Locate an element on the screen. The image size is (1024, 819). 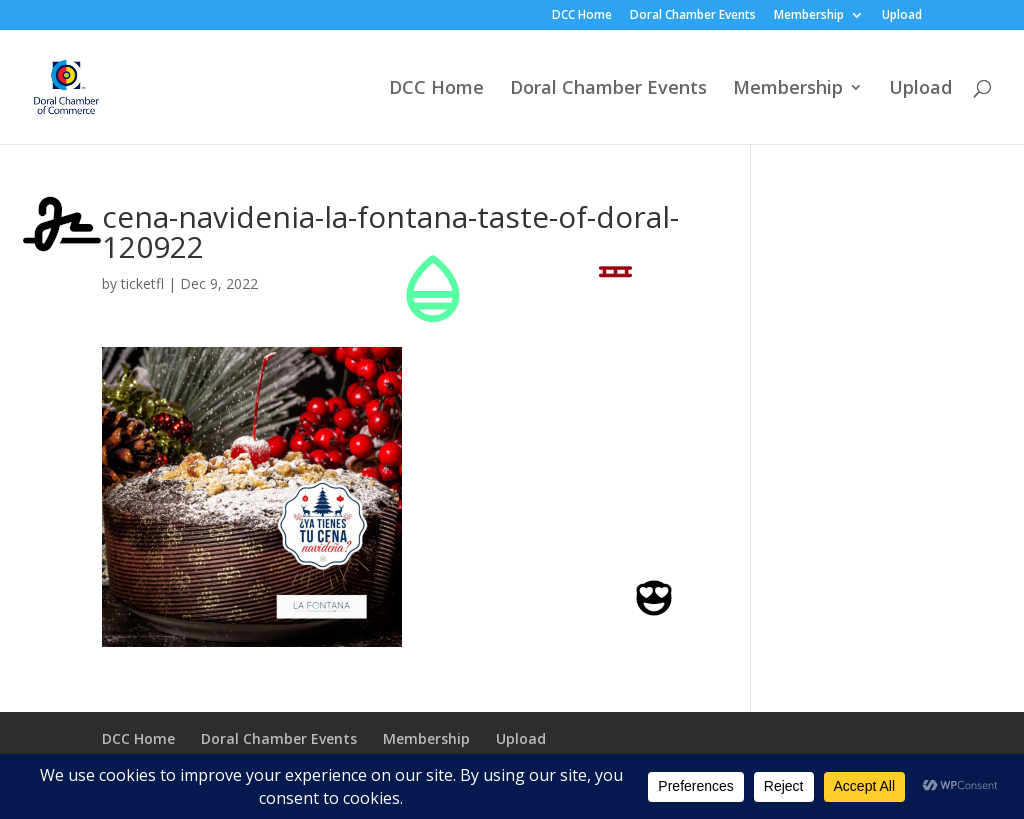
react with love or adoration is located at coordinates (654, 598).